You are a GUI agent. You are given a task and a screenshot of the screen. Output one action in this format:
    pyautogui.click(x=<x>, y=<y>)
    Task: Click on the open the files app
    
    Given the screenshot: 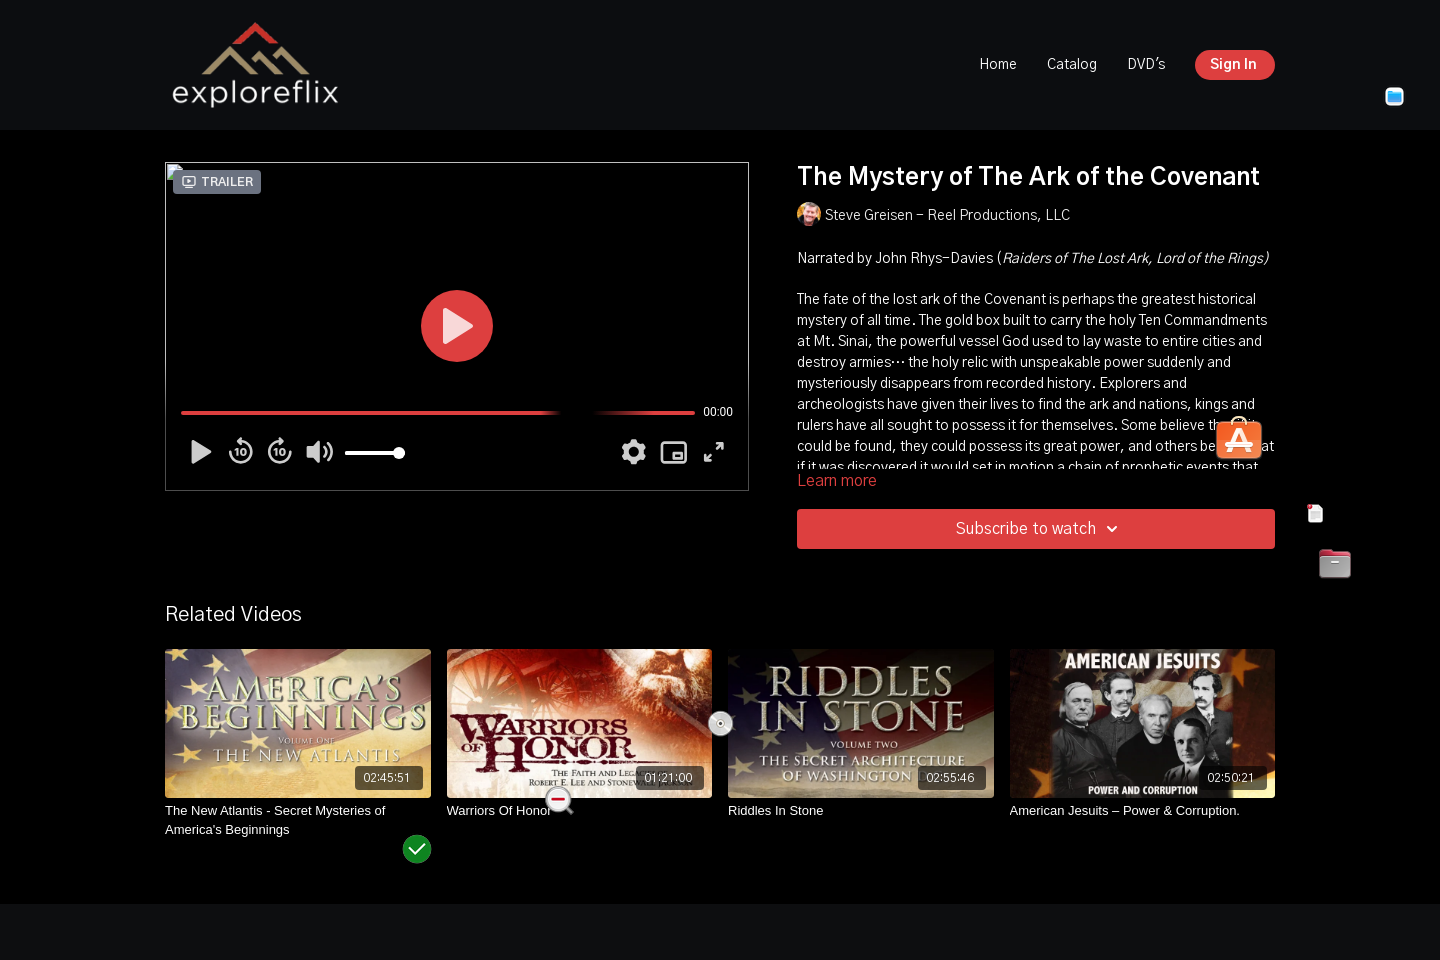 What is the action you would take?
    pyautogui.click(x=1394, y=96)
    